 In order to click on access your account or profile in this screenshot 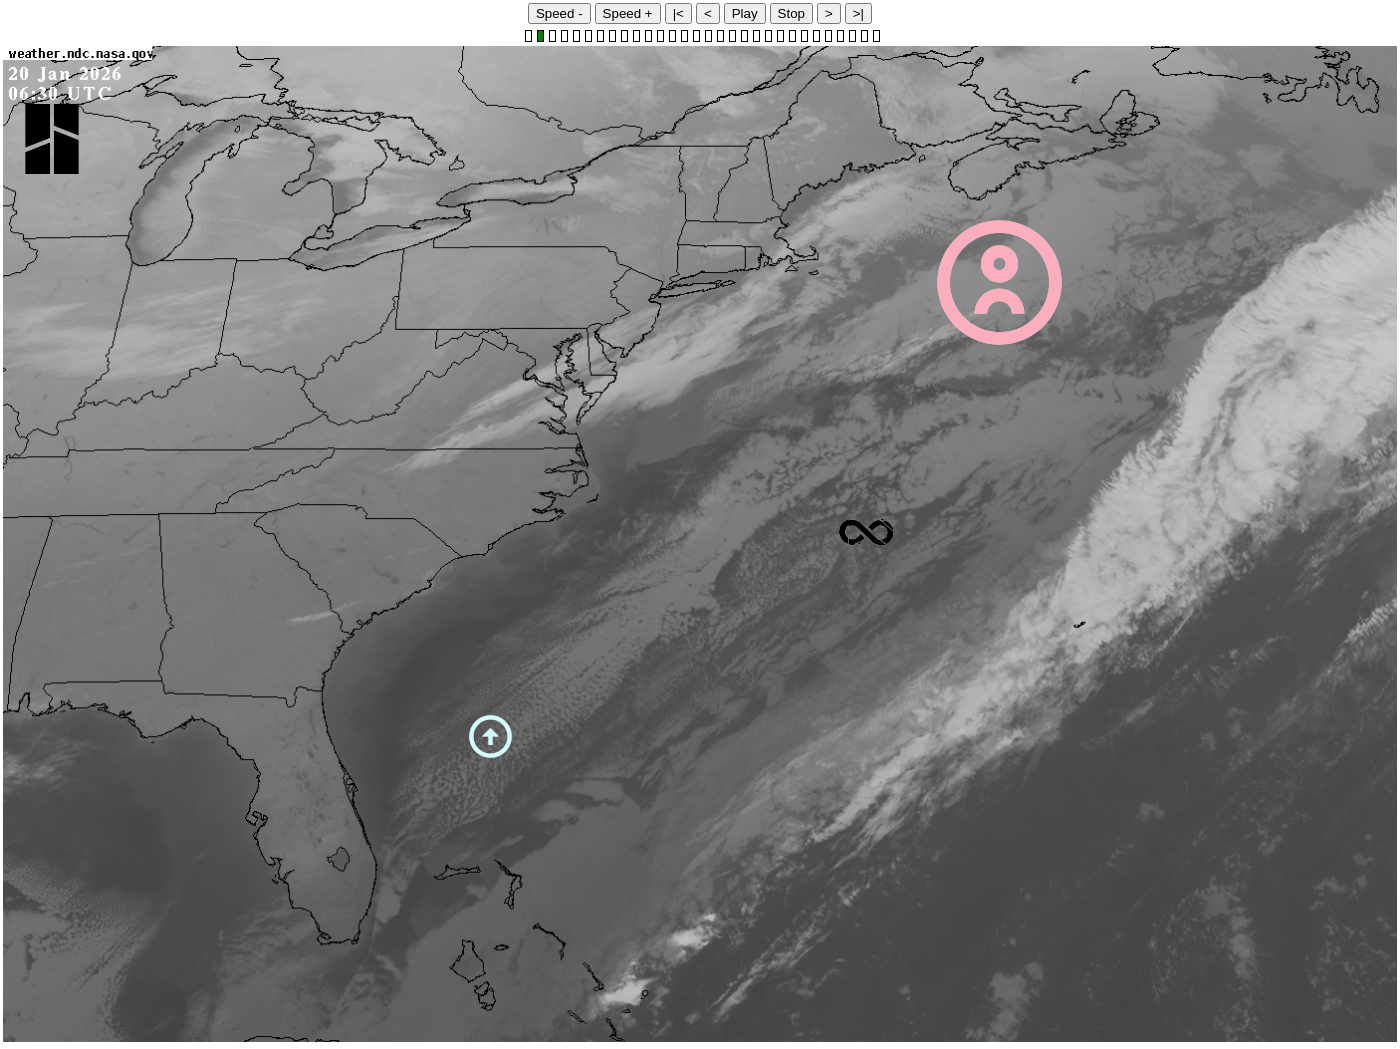, I will do `click(999, 282)`.